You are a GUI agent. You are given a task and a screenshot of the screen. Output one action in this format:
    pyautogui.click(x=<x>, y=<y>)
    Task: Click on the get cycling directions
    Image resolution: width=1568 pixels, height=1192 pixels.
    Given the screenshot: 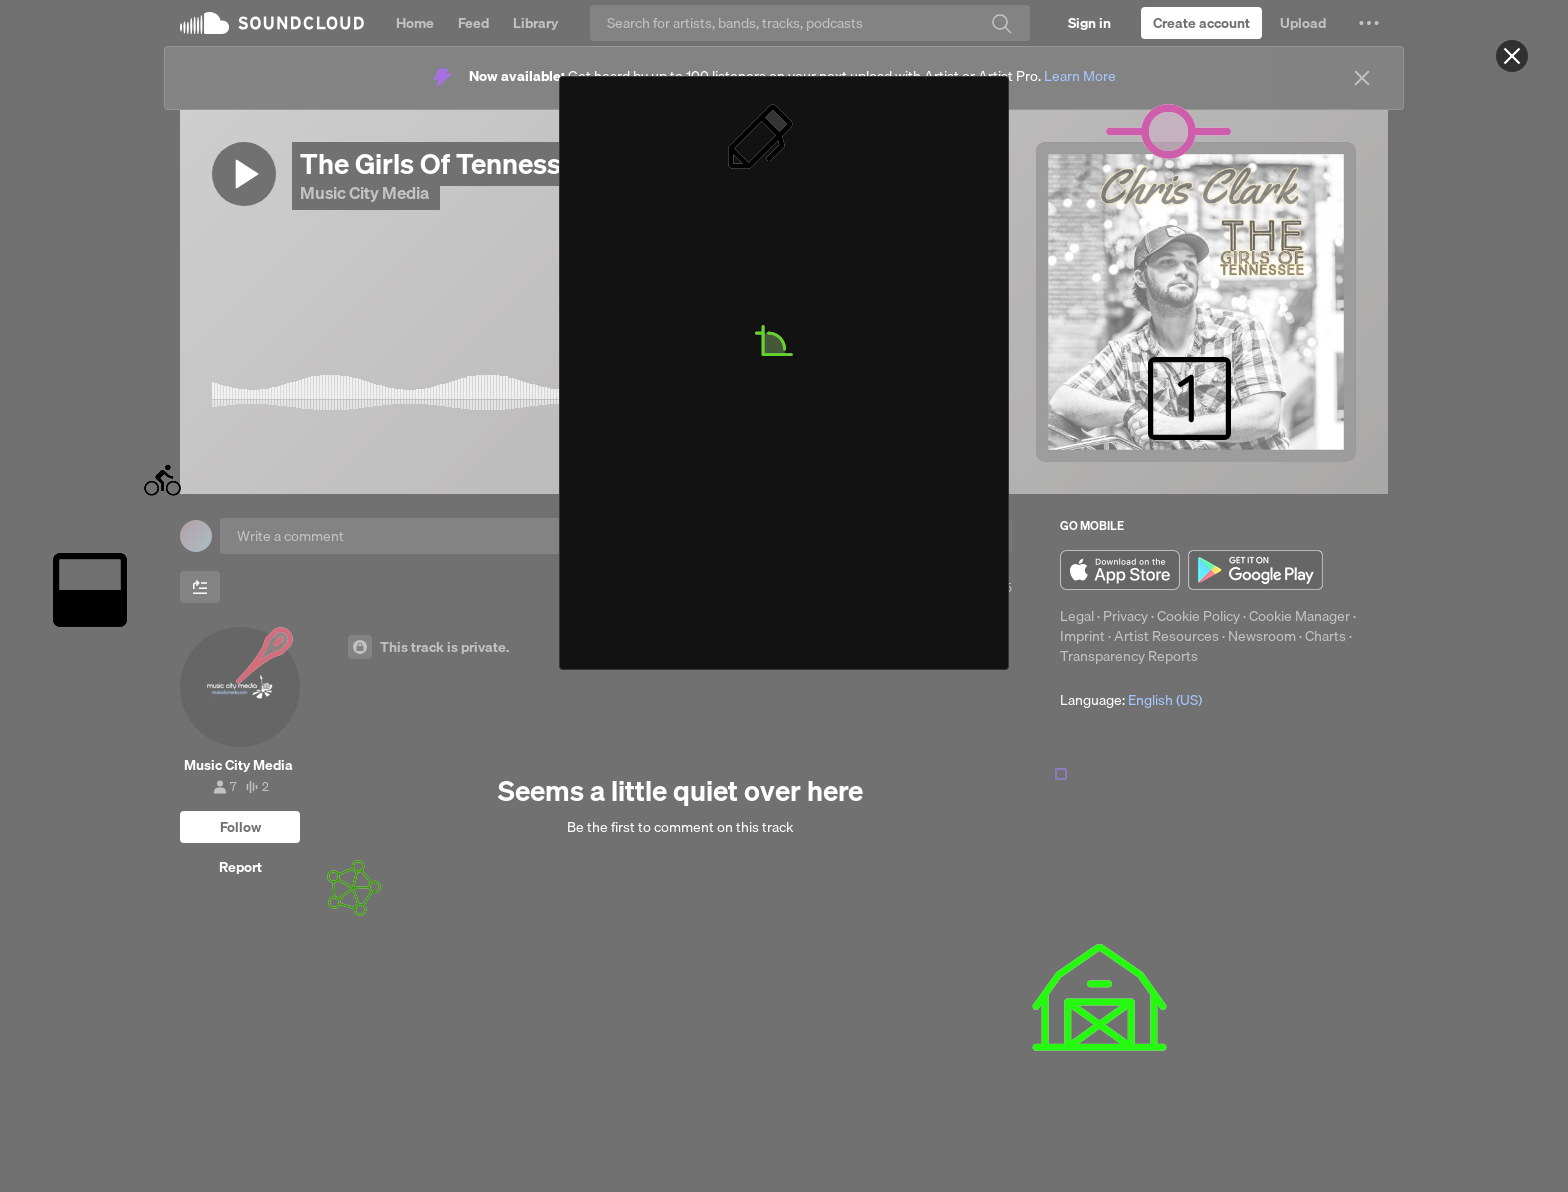 What is the action you would take?
    pyautogui.click(x=162, y=480)
    